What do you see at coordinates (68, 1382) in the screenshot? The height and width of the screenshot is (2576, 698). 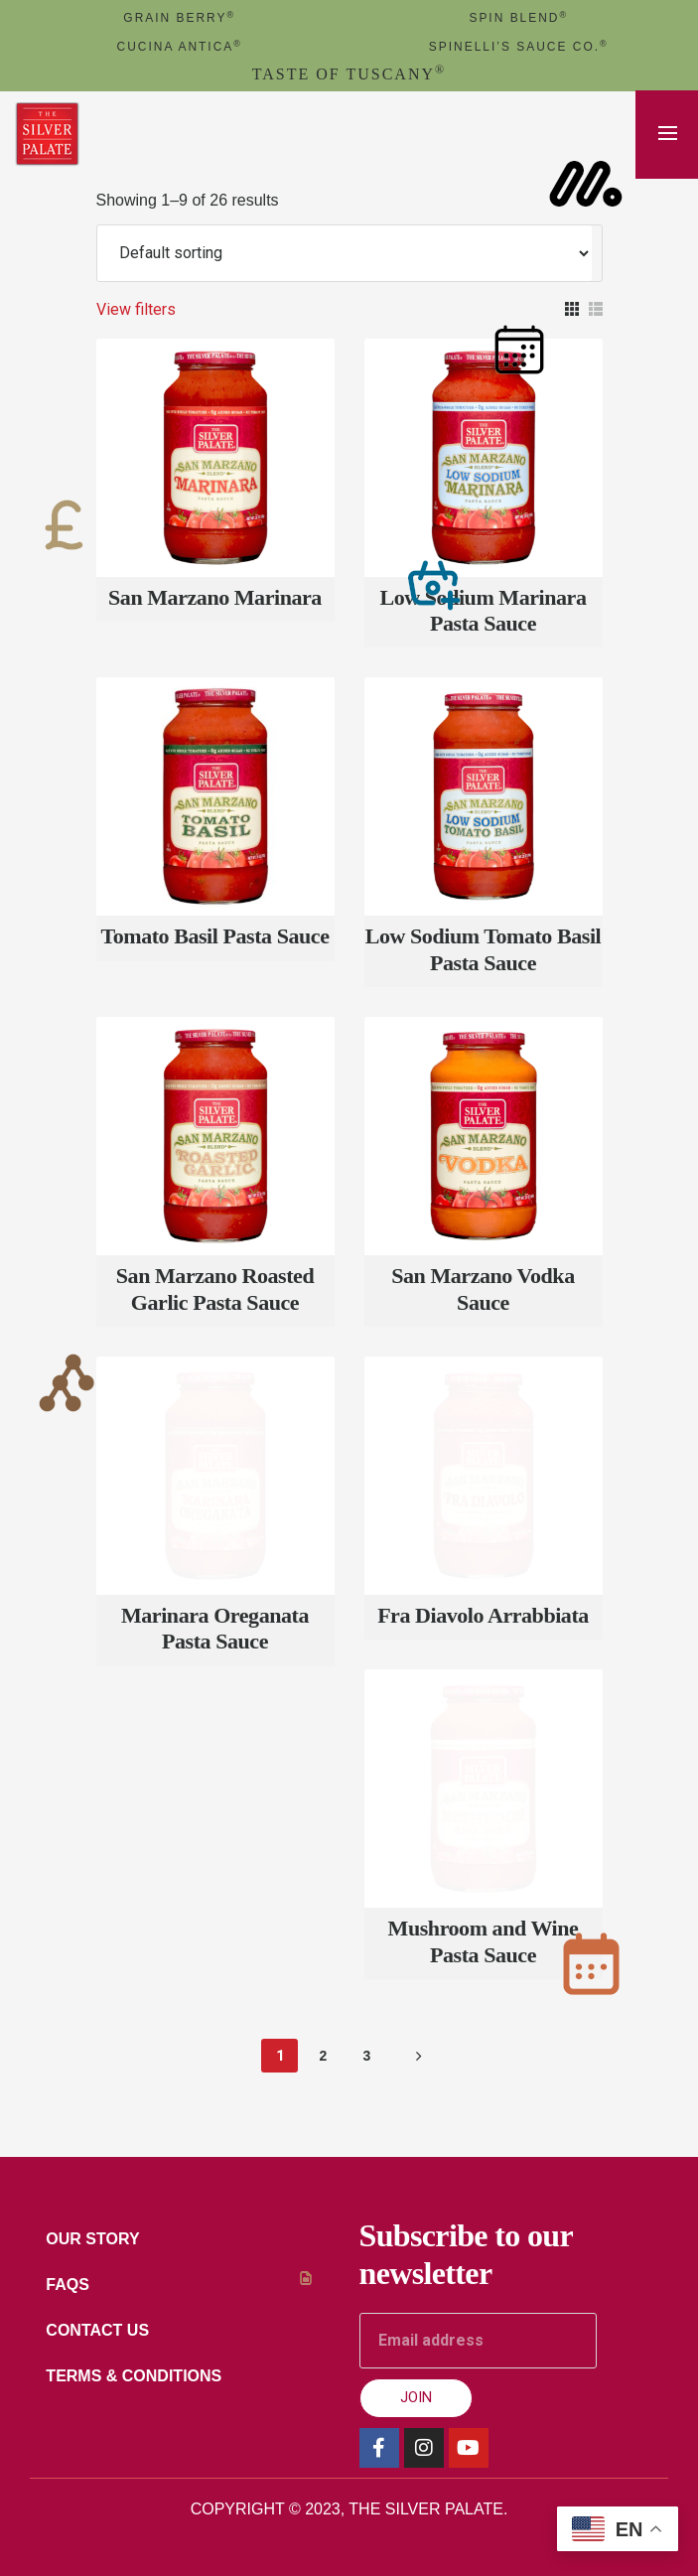 I see `view hierarchical data structure` at bounding box center [68, 1382].